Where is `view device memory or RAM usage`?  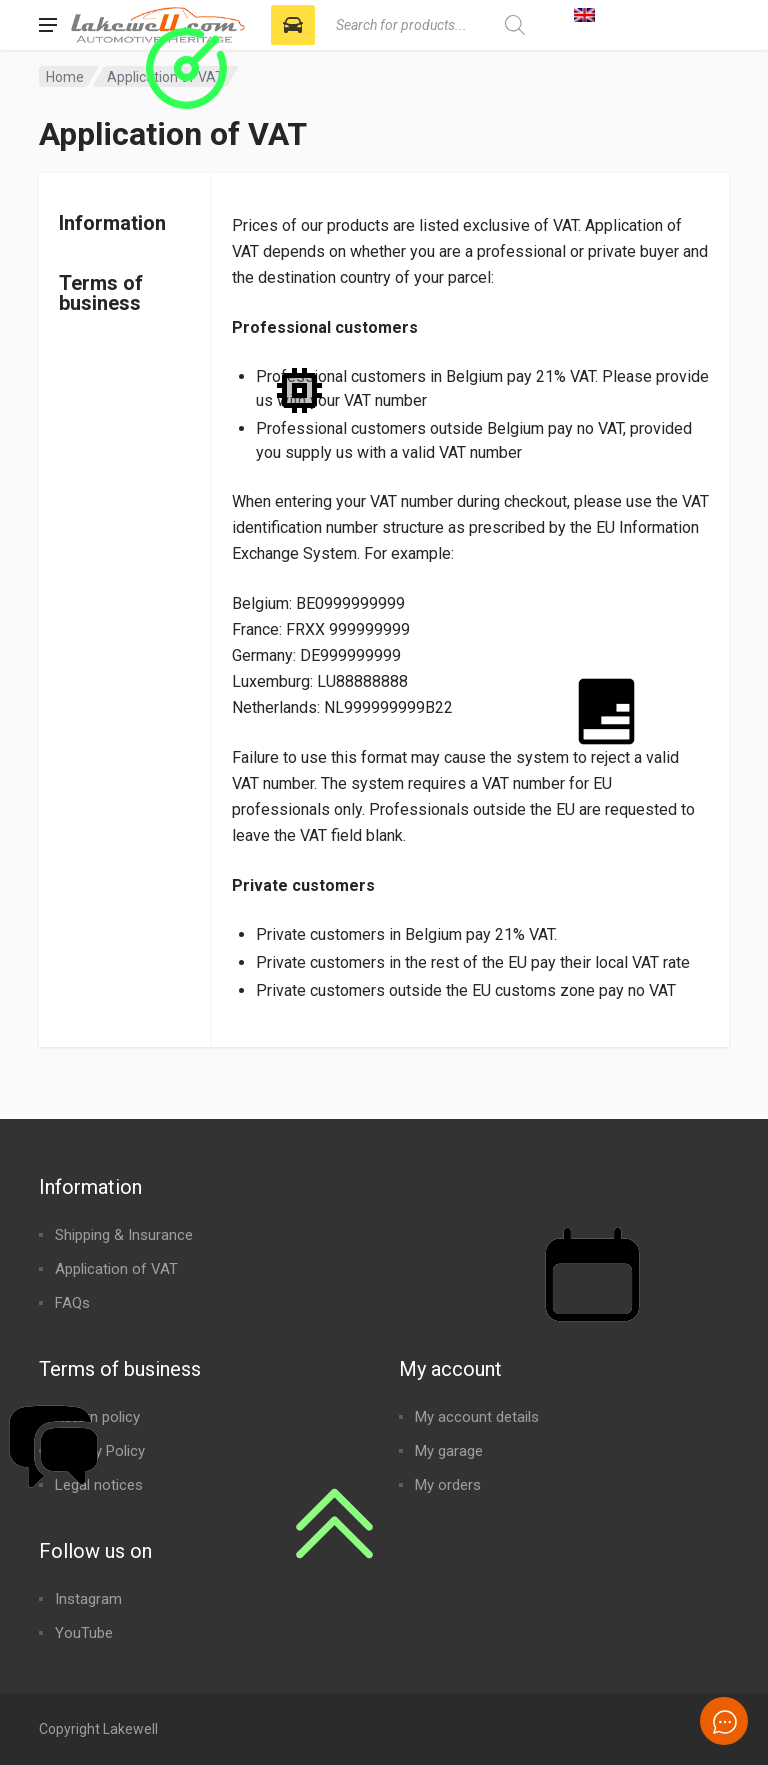
view device memory or RAM usage is located at coordinates (299, 390).